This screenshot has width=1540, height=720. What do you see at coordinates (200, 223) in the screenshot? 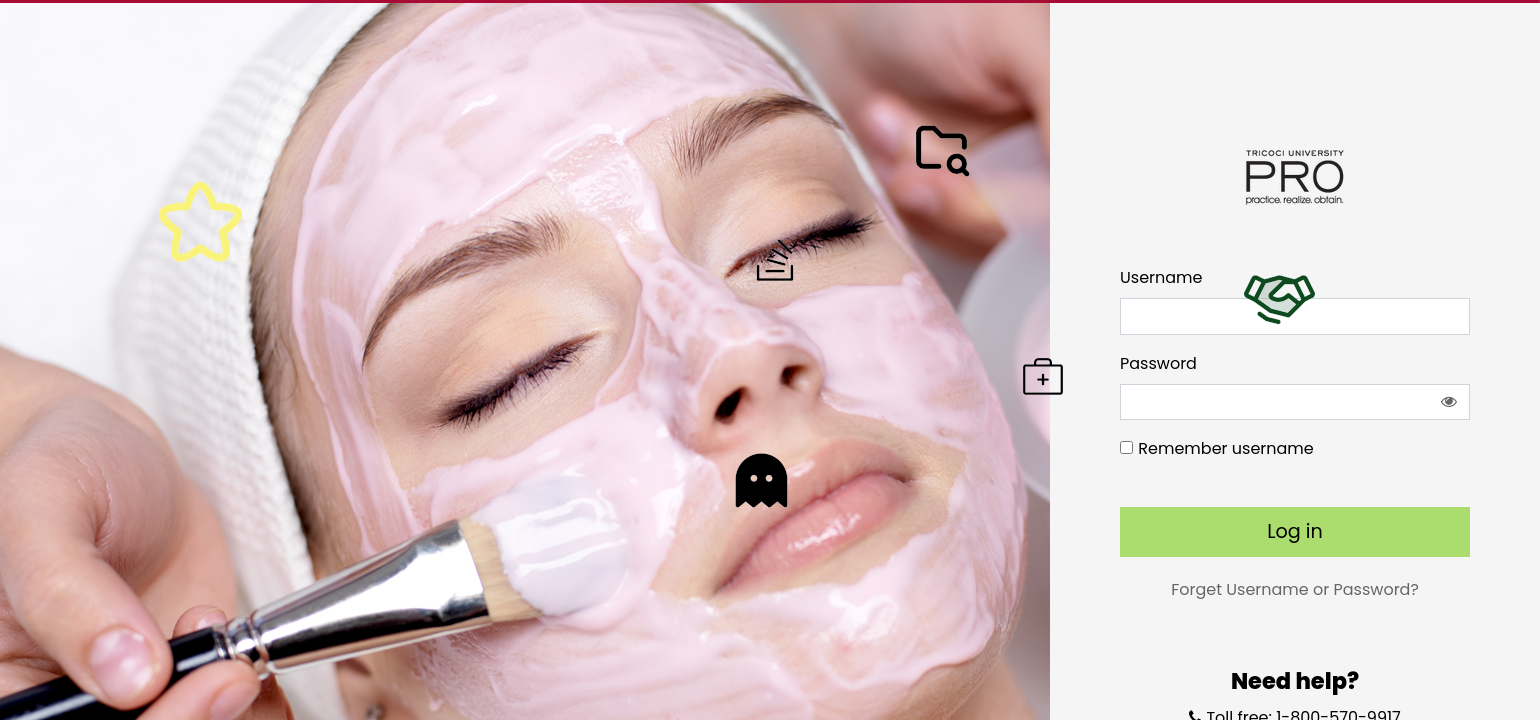
I see `add item to favorites` at bounding box center [200, 223].